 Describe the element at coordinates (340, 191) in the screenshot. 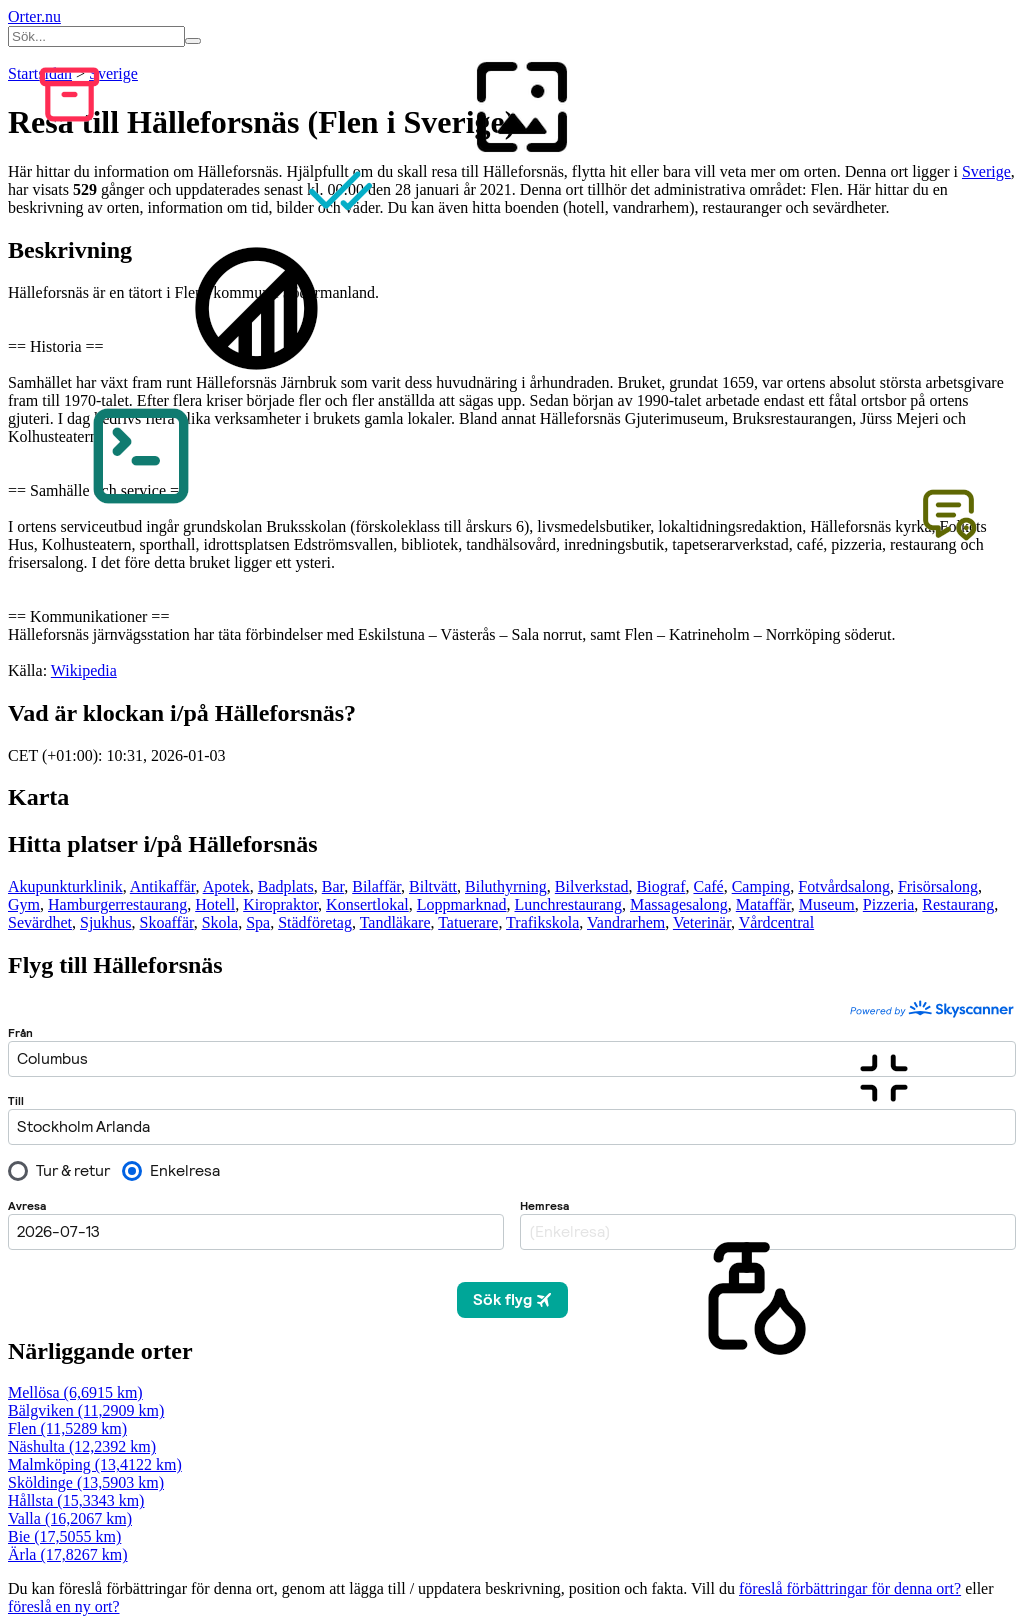

I see `message has been read or seen` at that location.